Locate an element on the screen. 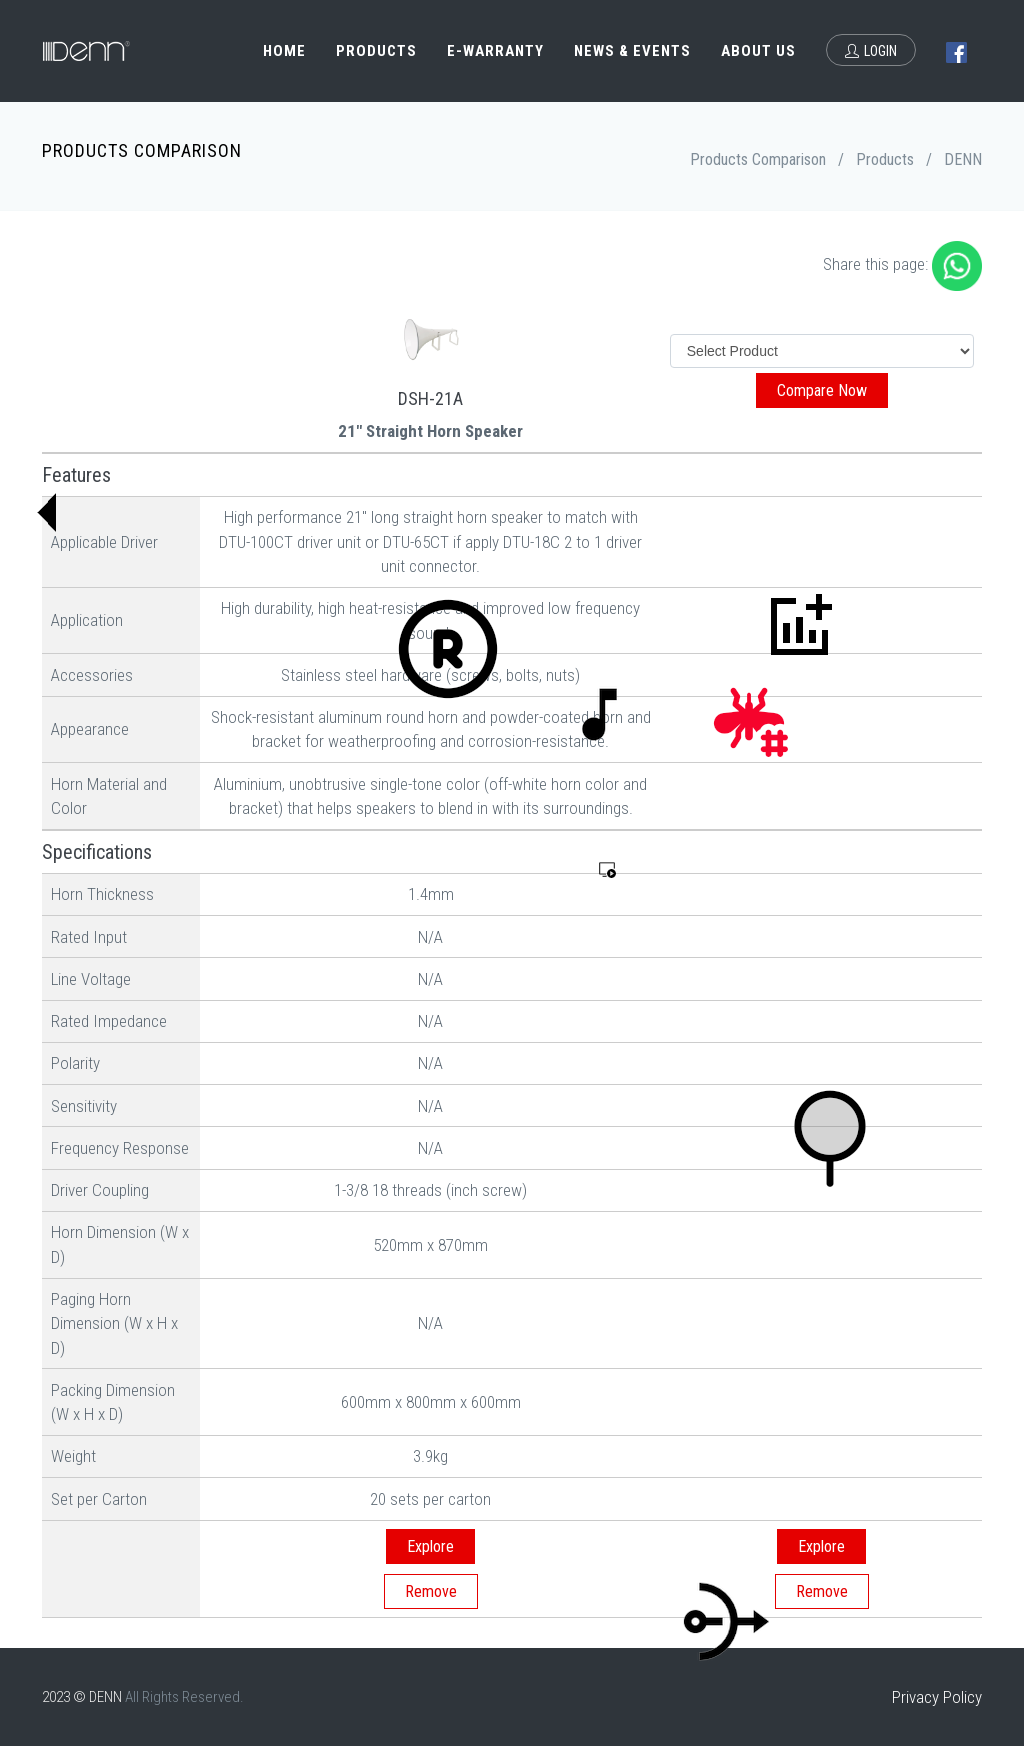 The width and height of the screenshot is (1024, 1746). add a new chart or graph is located at coordinates (799, 626).